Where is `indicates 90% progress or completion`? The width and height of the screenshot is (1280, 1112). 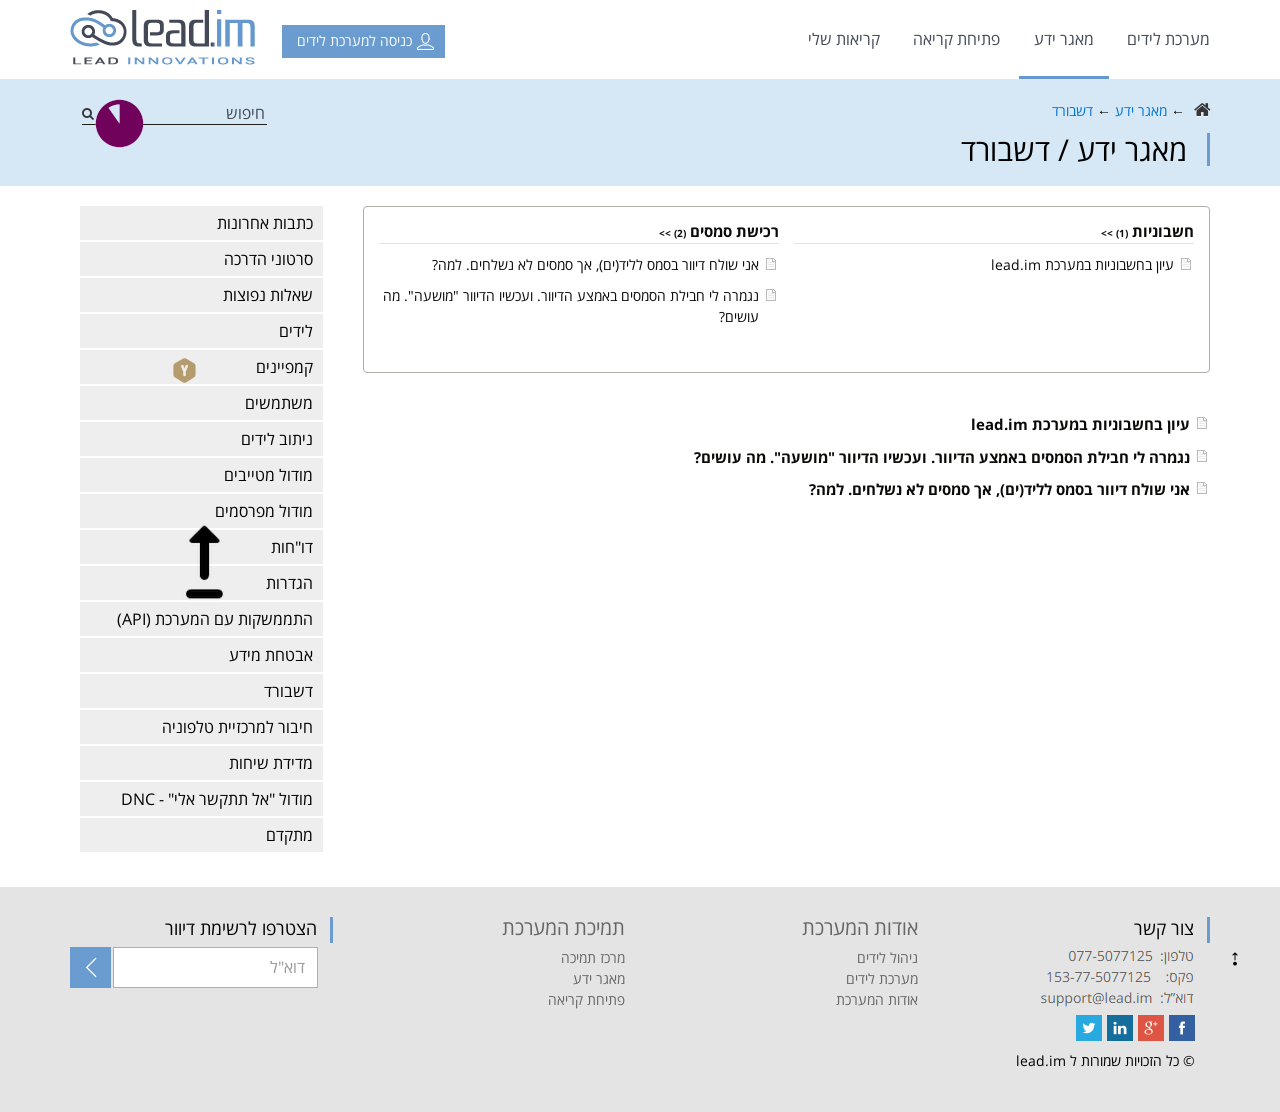 indicates 90% progress or completion is located at coordinates (119, 123).